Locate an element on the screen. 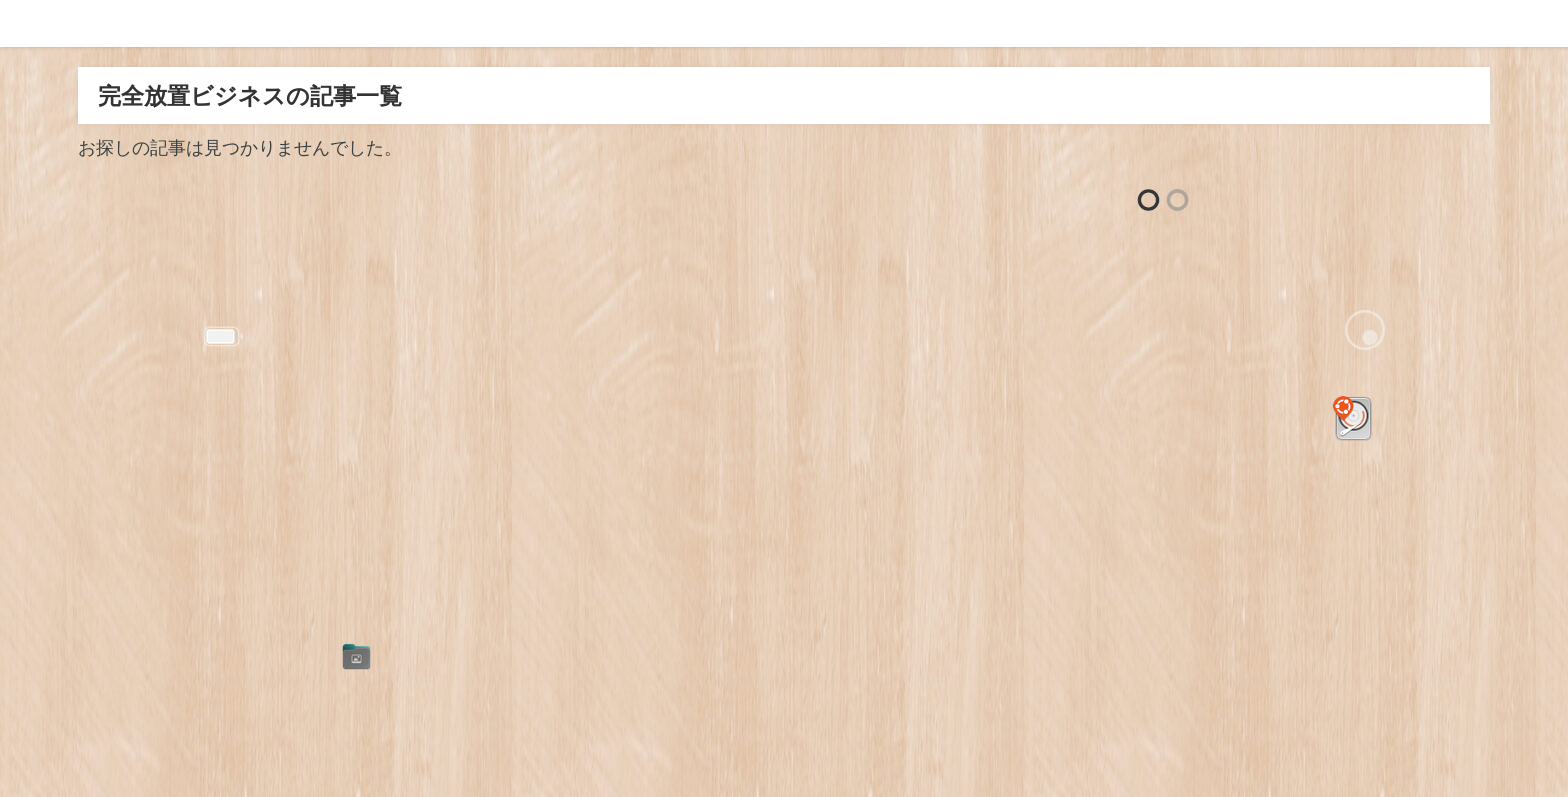 The width and height of the screenshot is (1568, 797). quassel IRC client is currently inactive or disconnected is located at coordinates (1365, 330).